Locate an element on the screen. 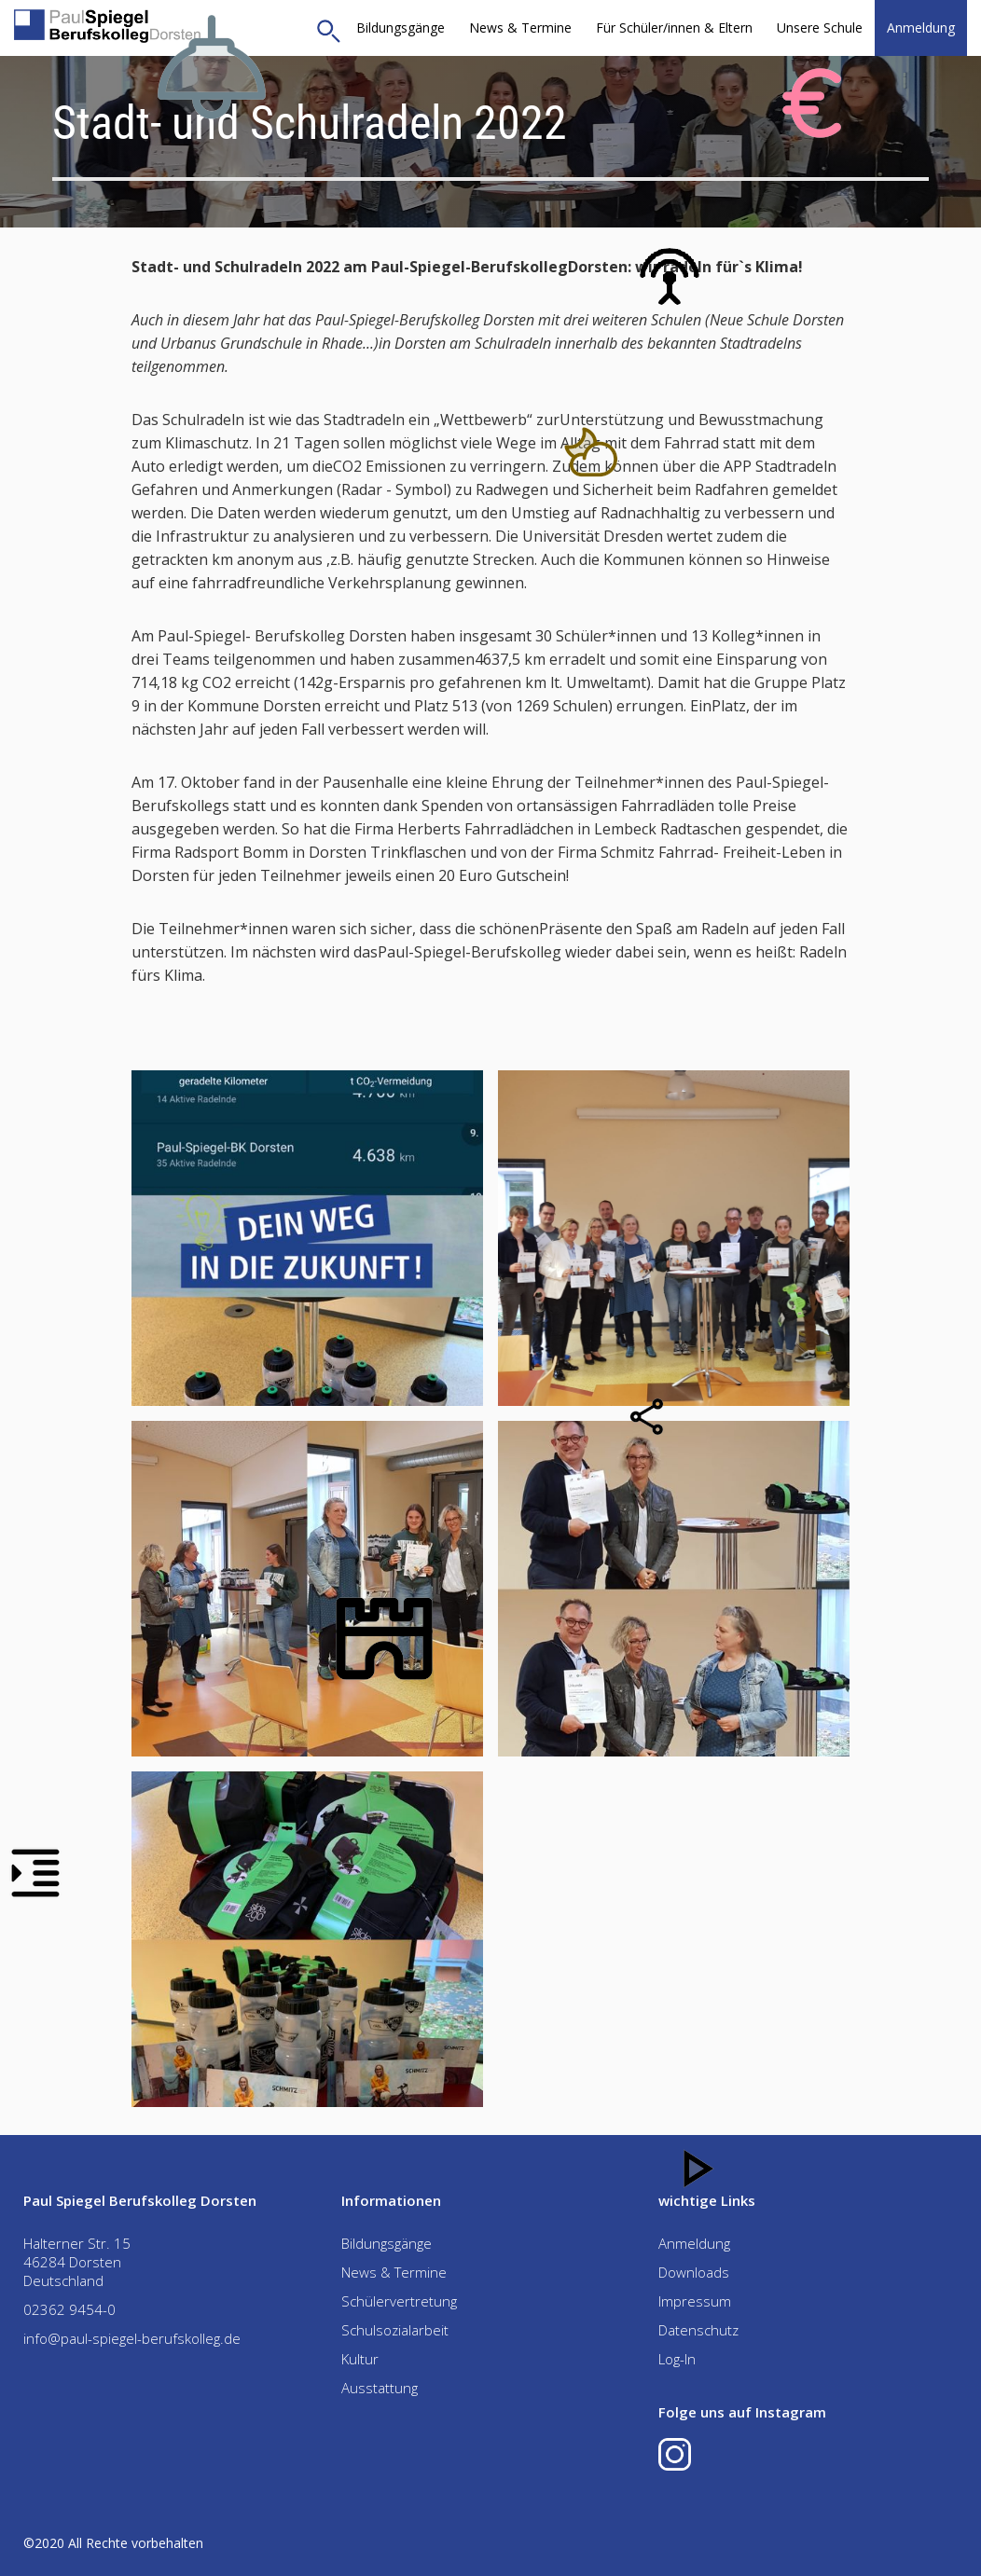 The width and height of the screenshot is (981, 2576). share content with others is located at coordinates (646, 1416).